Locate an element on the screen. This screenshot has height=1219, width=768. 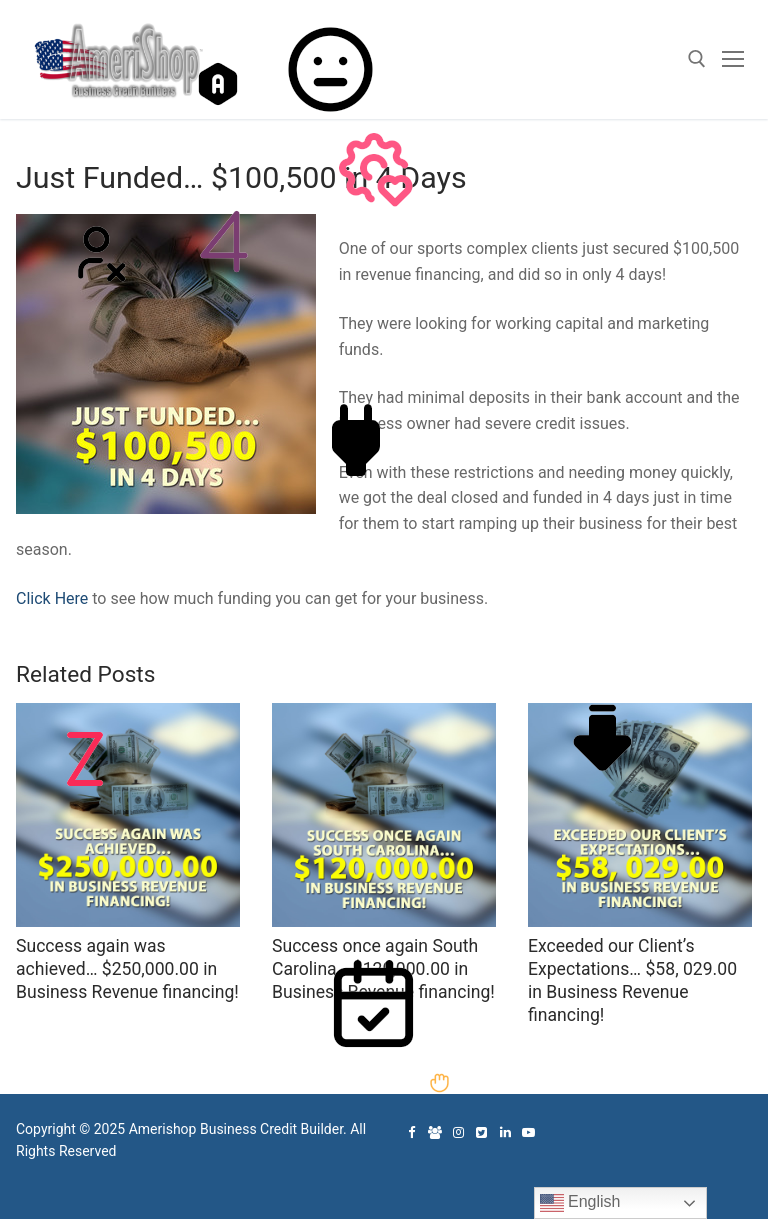
select option A in a multiple choice interface is located at coordinates (218, 84).